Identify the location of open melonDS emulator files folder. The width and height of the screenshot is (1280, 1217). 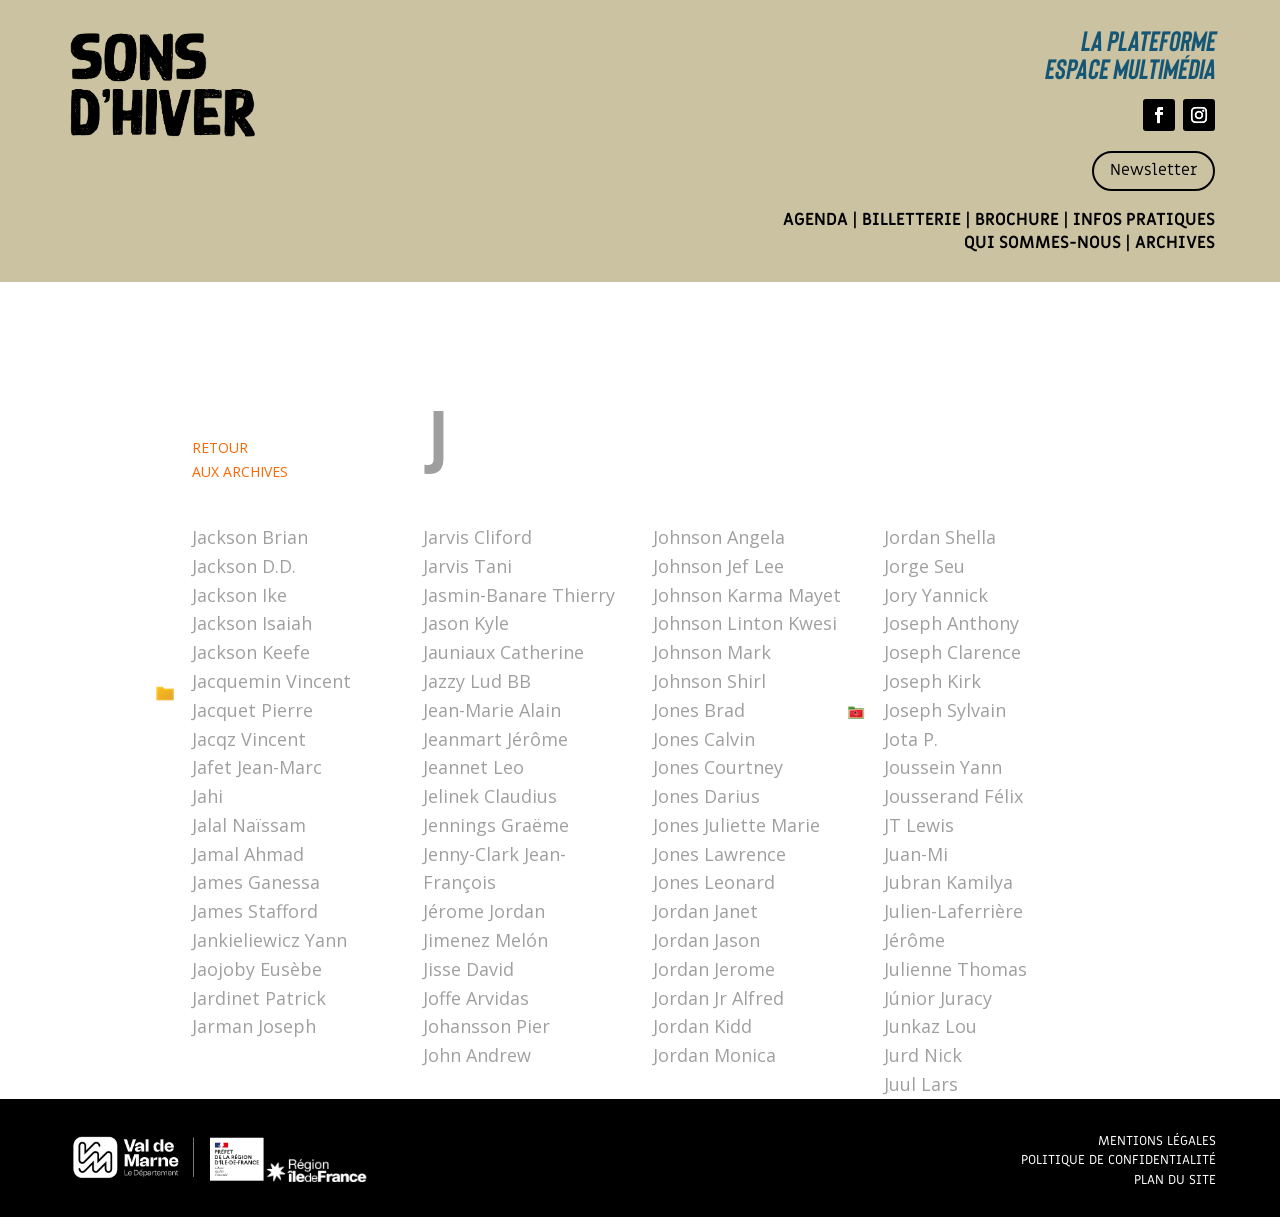
(856, 713).